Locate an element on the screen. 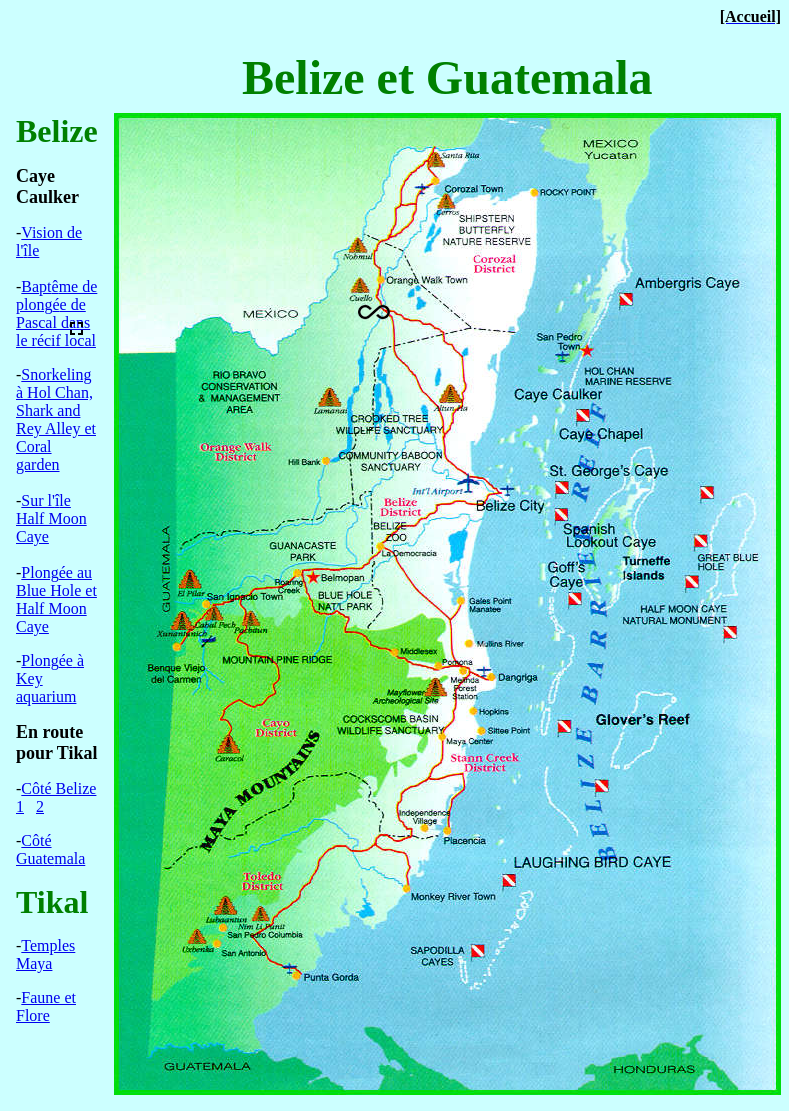  indicates unlimited or infinite option is located at coordinates (374, 312).